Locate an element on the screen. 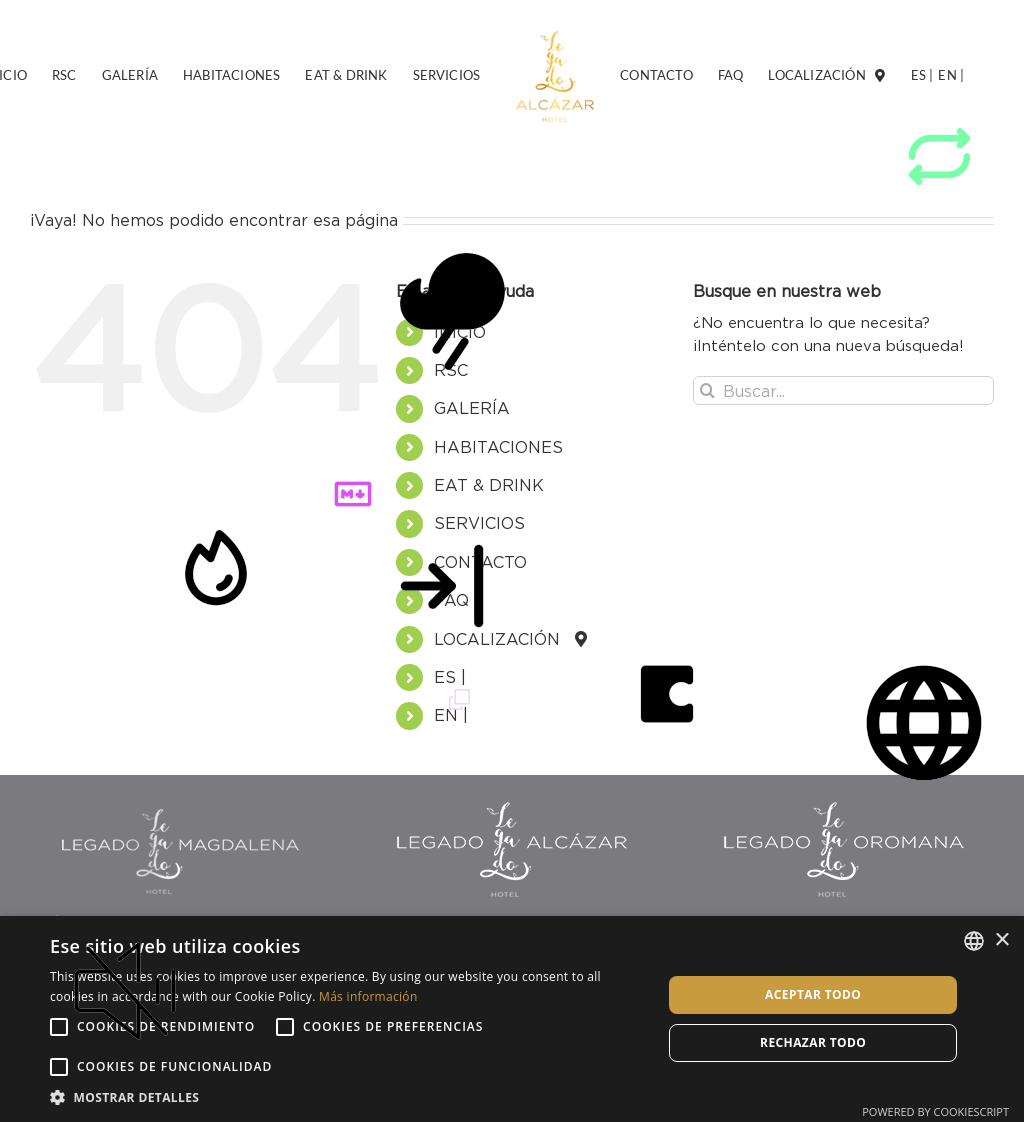 The height and width of the screenshot is (1122, 1024). collapse sidebar or panel to the right is located at coordinates (442, 586).